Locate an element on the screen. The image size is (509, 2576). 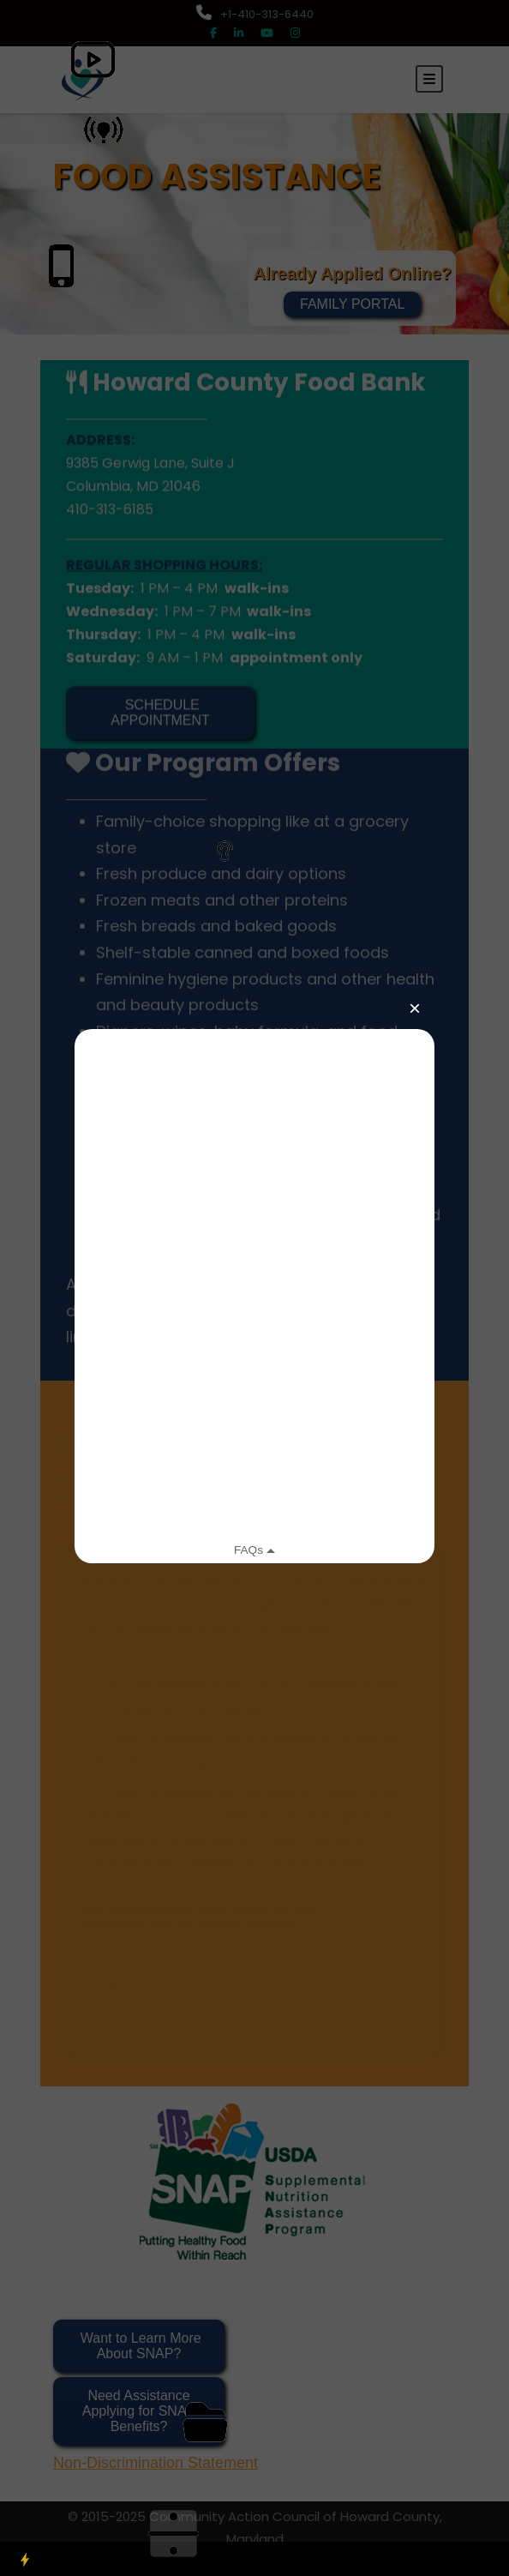
access audio or hearing settings is located at coordinates (225, 851).